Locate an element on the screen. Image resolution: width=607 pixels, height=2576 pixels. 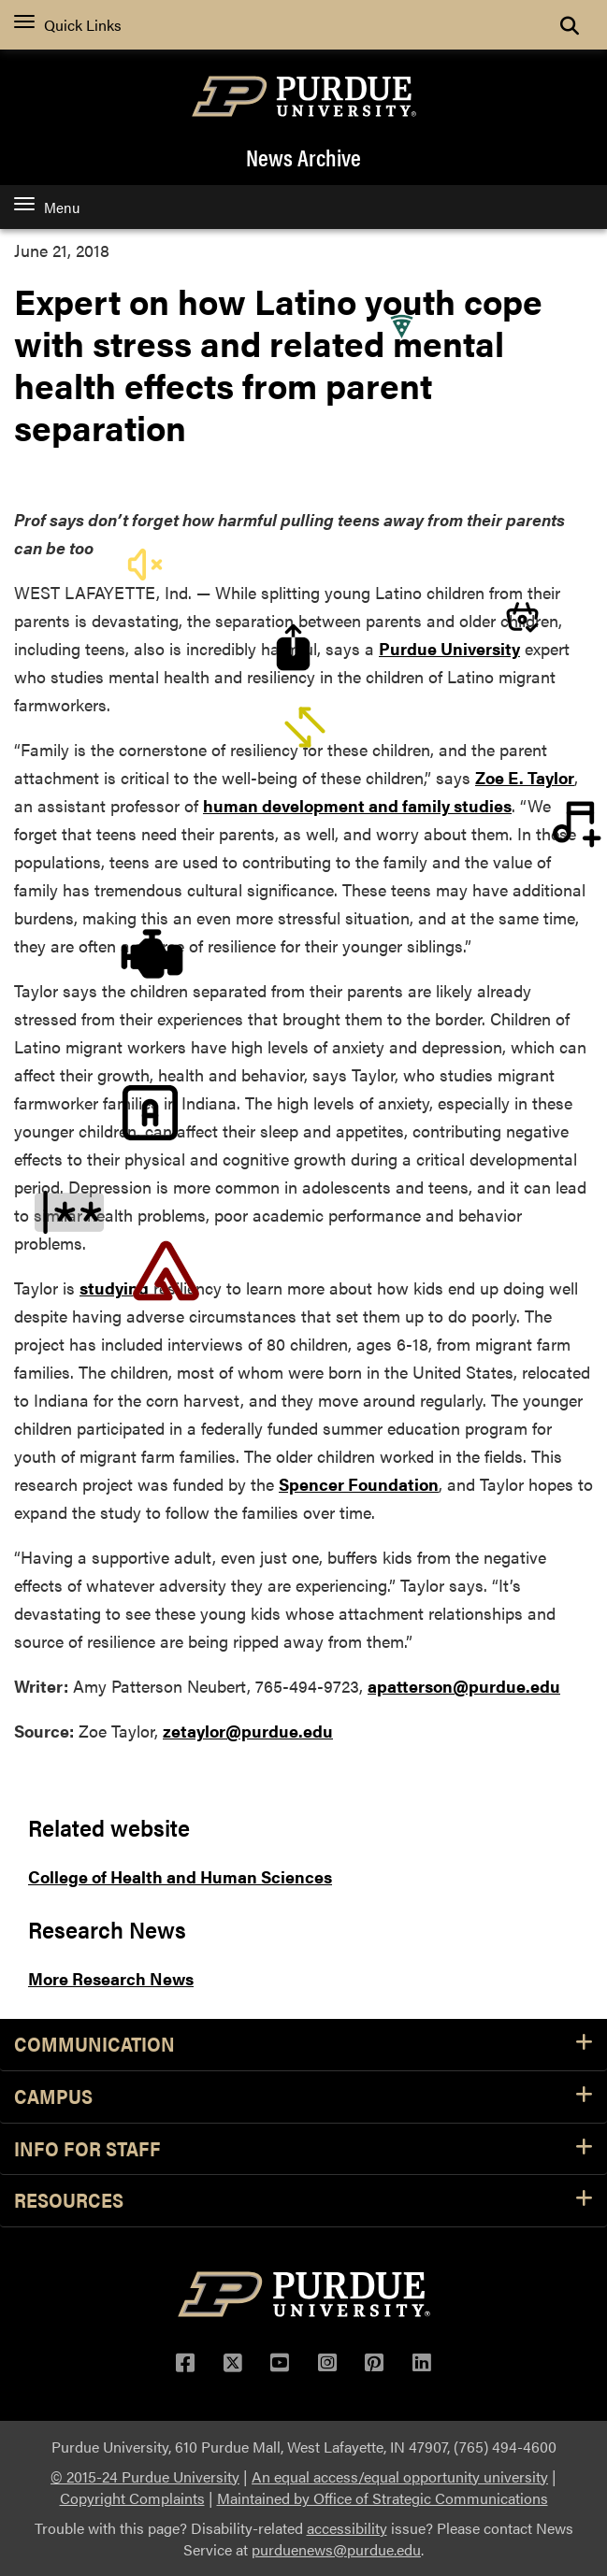
share content to another app or service is located at coordinates (293, 647).